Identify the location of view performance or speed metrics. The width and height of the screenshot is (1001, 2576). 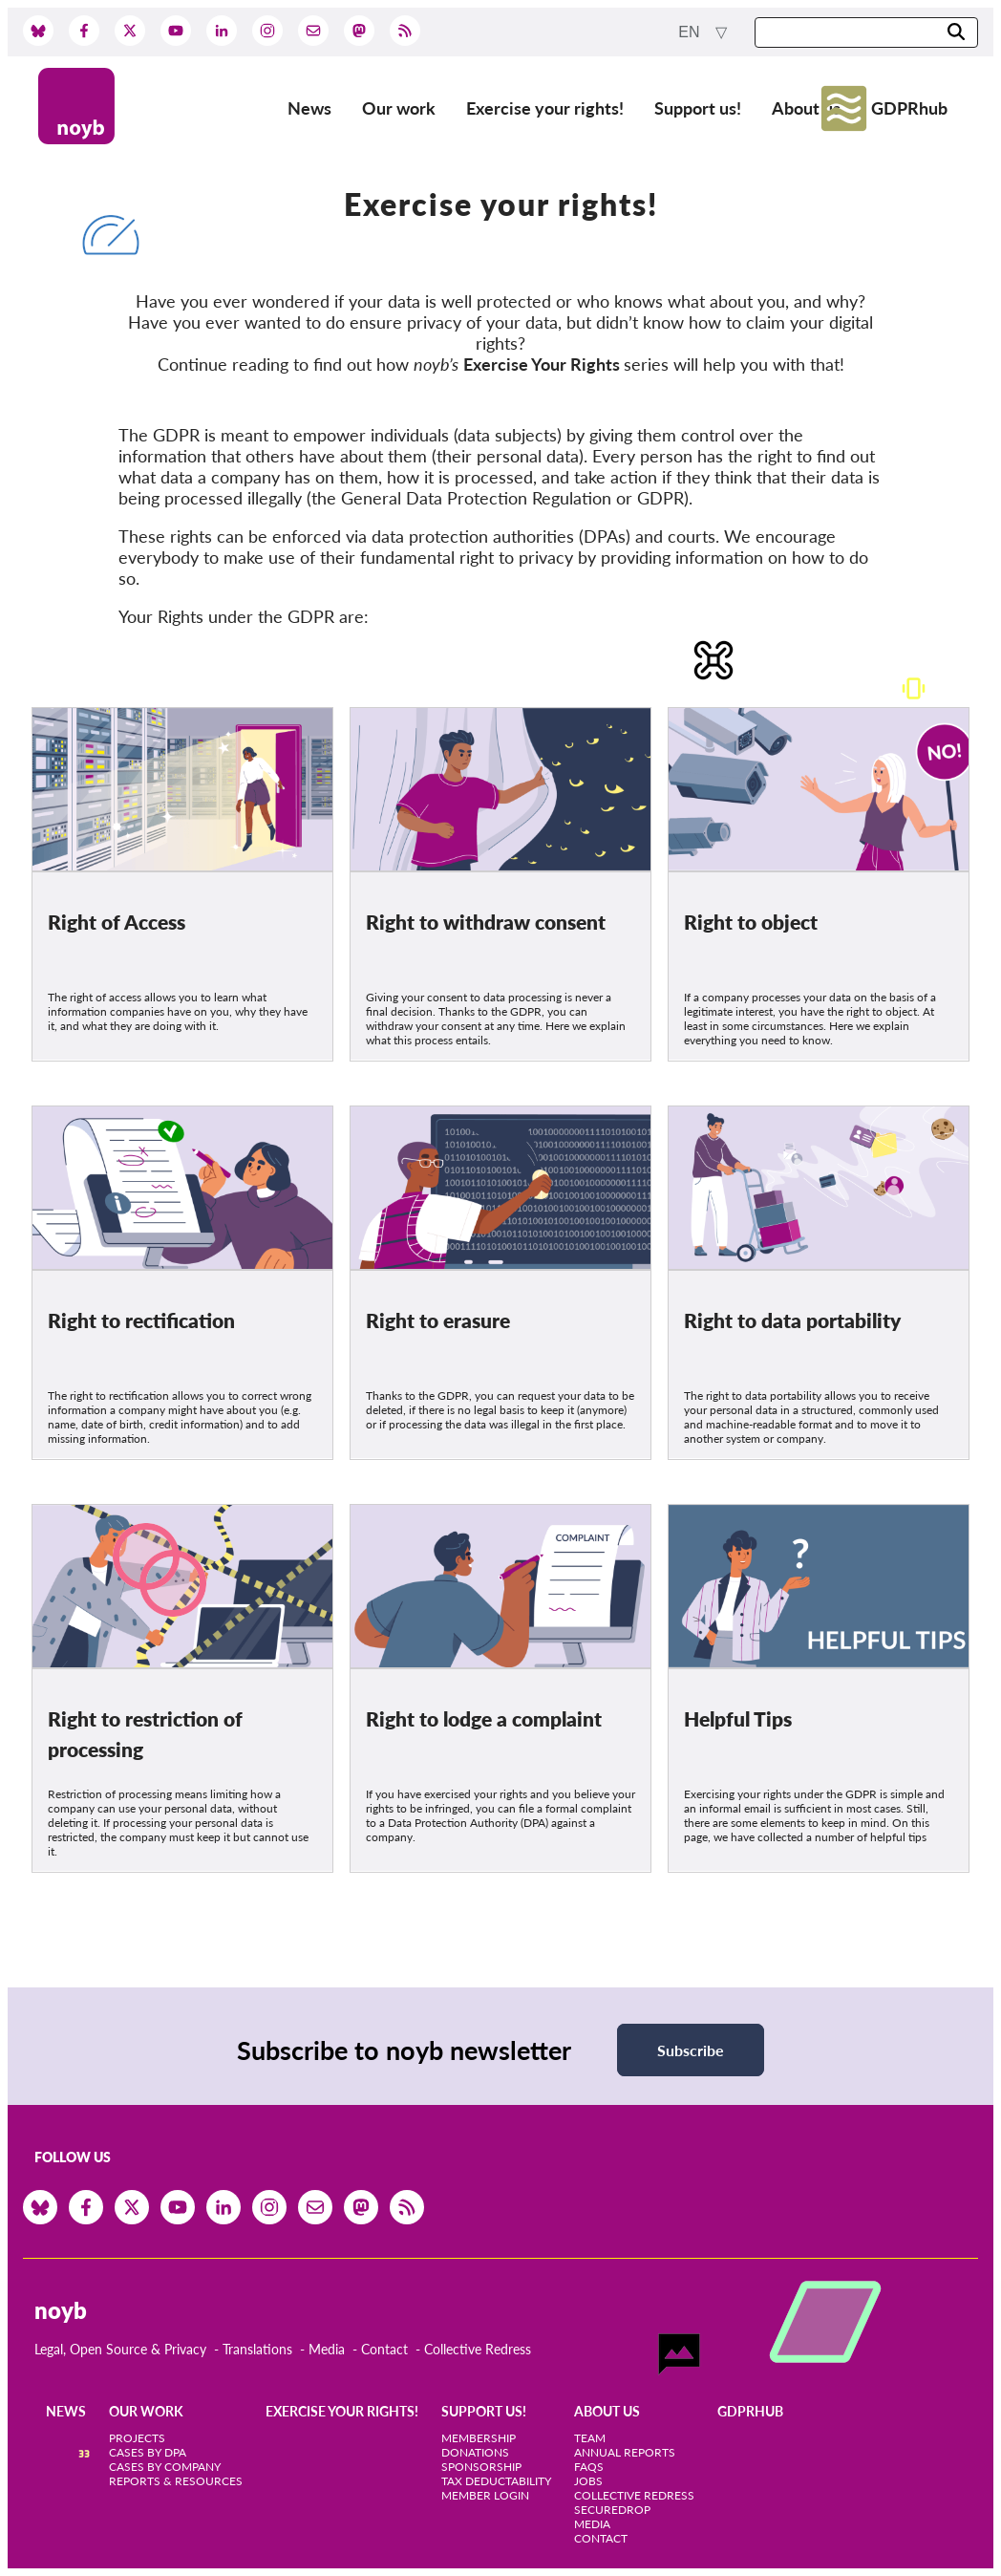
(111, 237).